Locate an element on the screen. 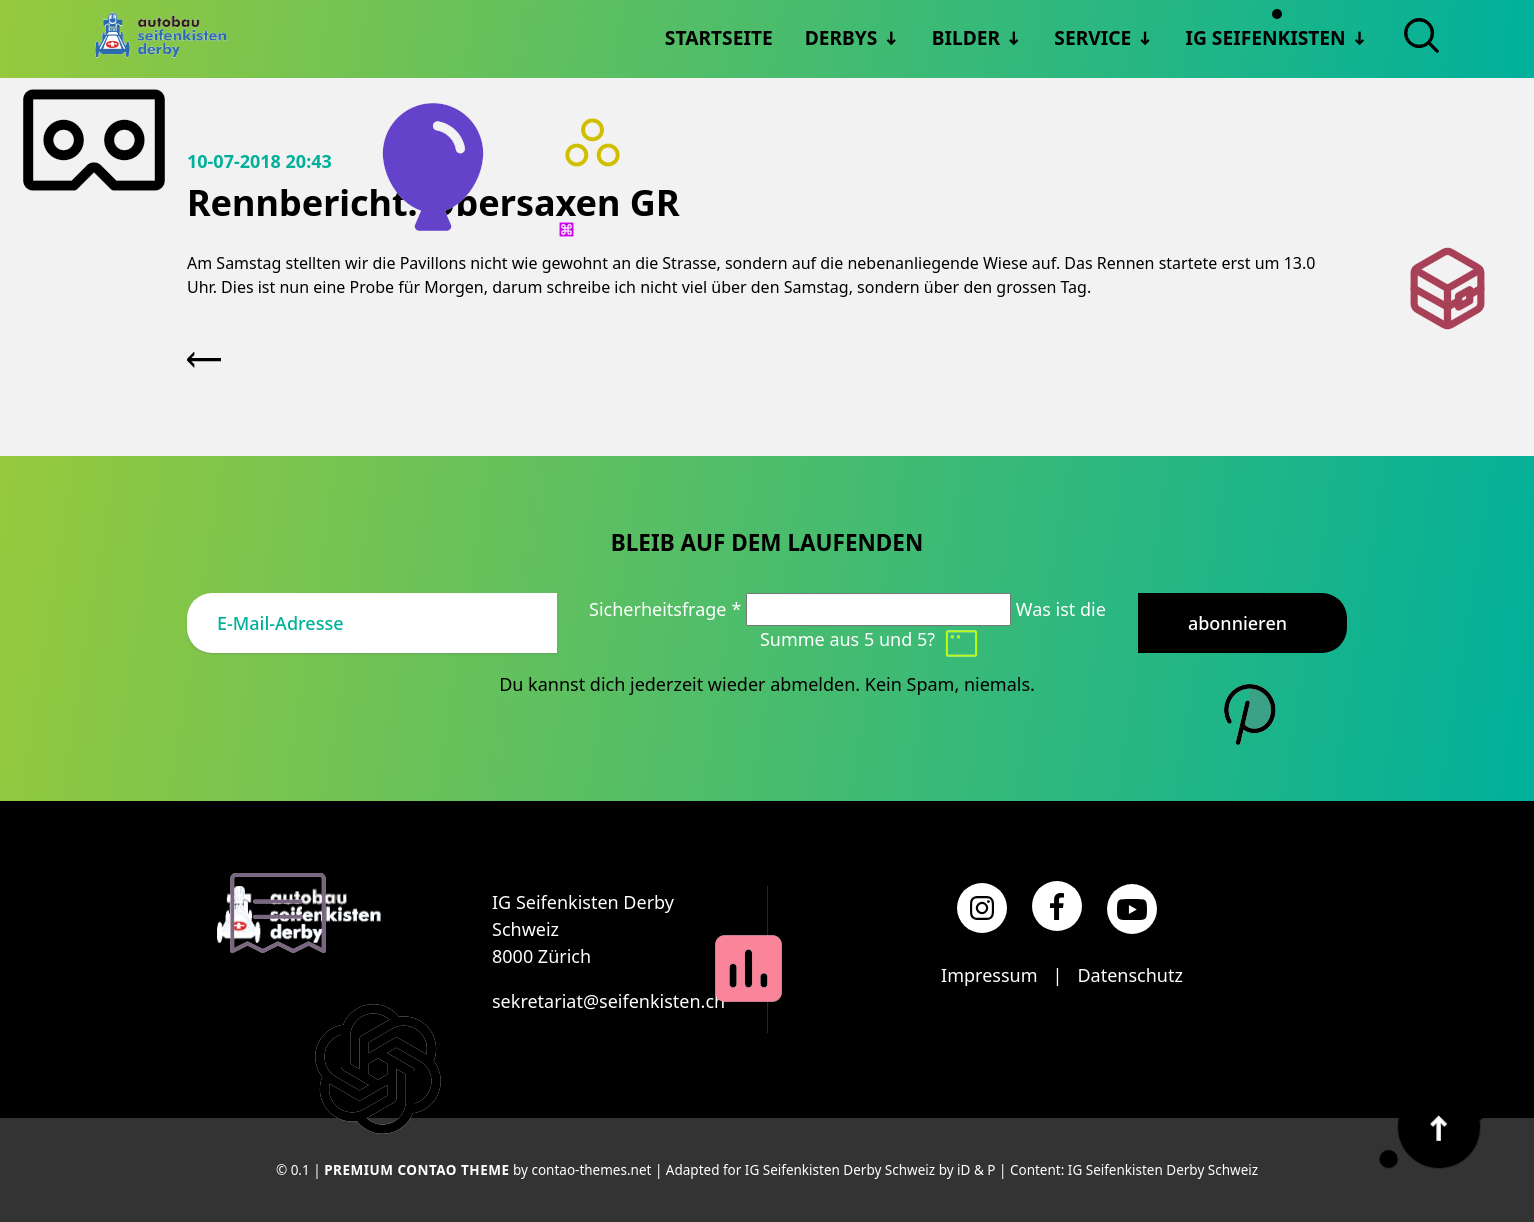  open minecraft is located at coordinates (1447, 288).